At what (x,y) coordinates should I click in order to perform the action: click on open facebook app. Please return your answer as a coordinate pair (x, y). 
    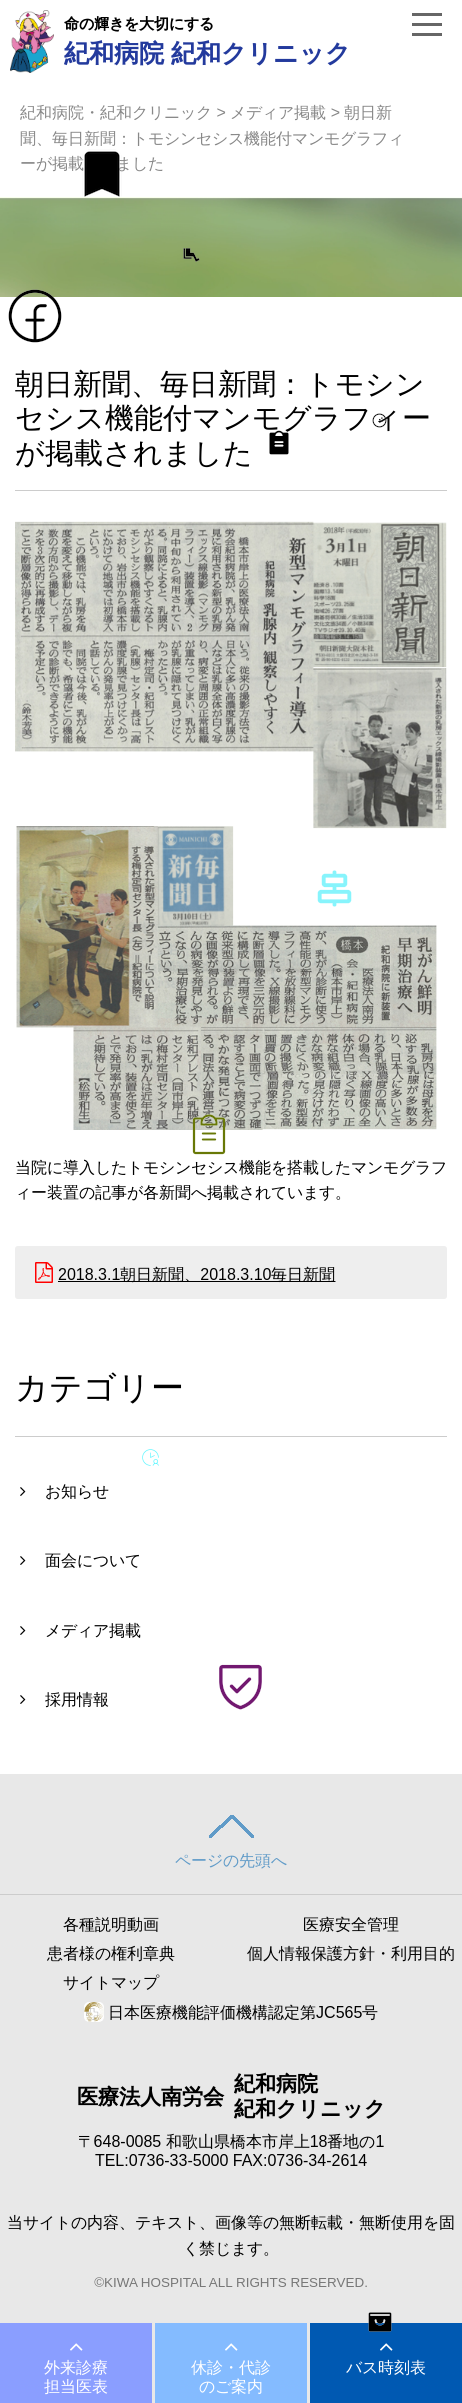
    Looking at the image, I should click on (35, 316).